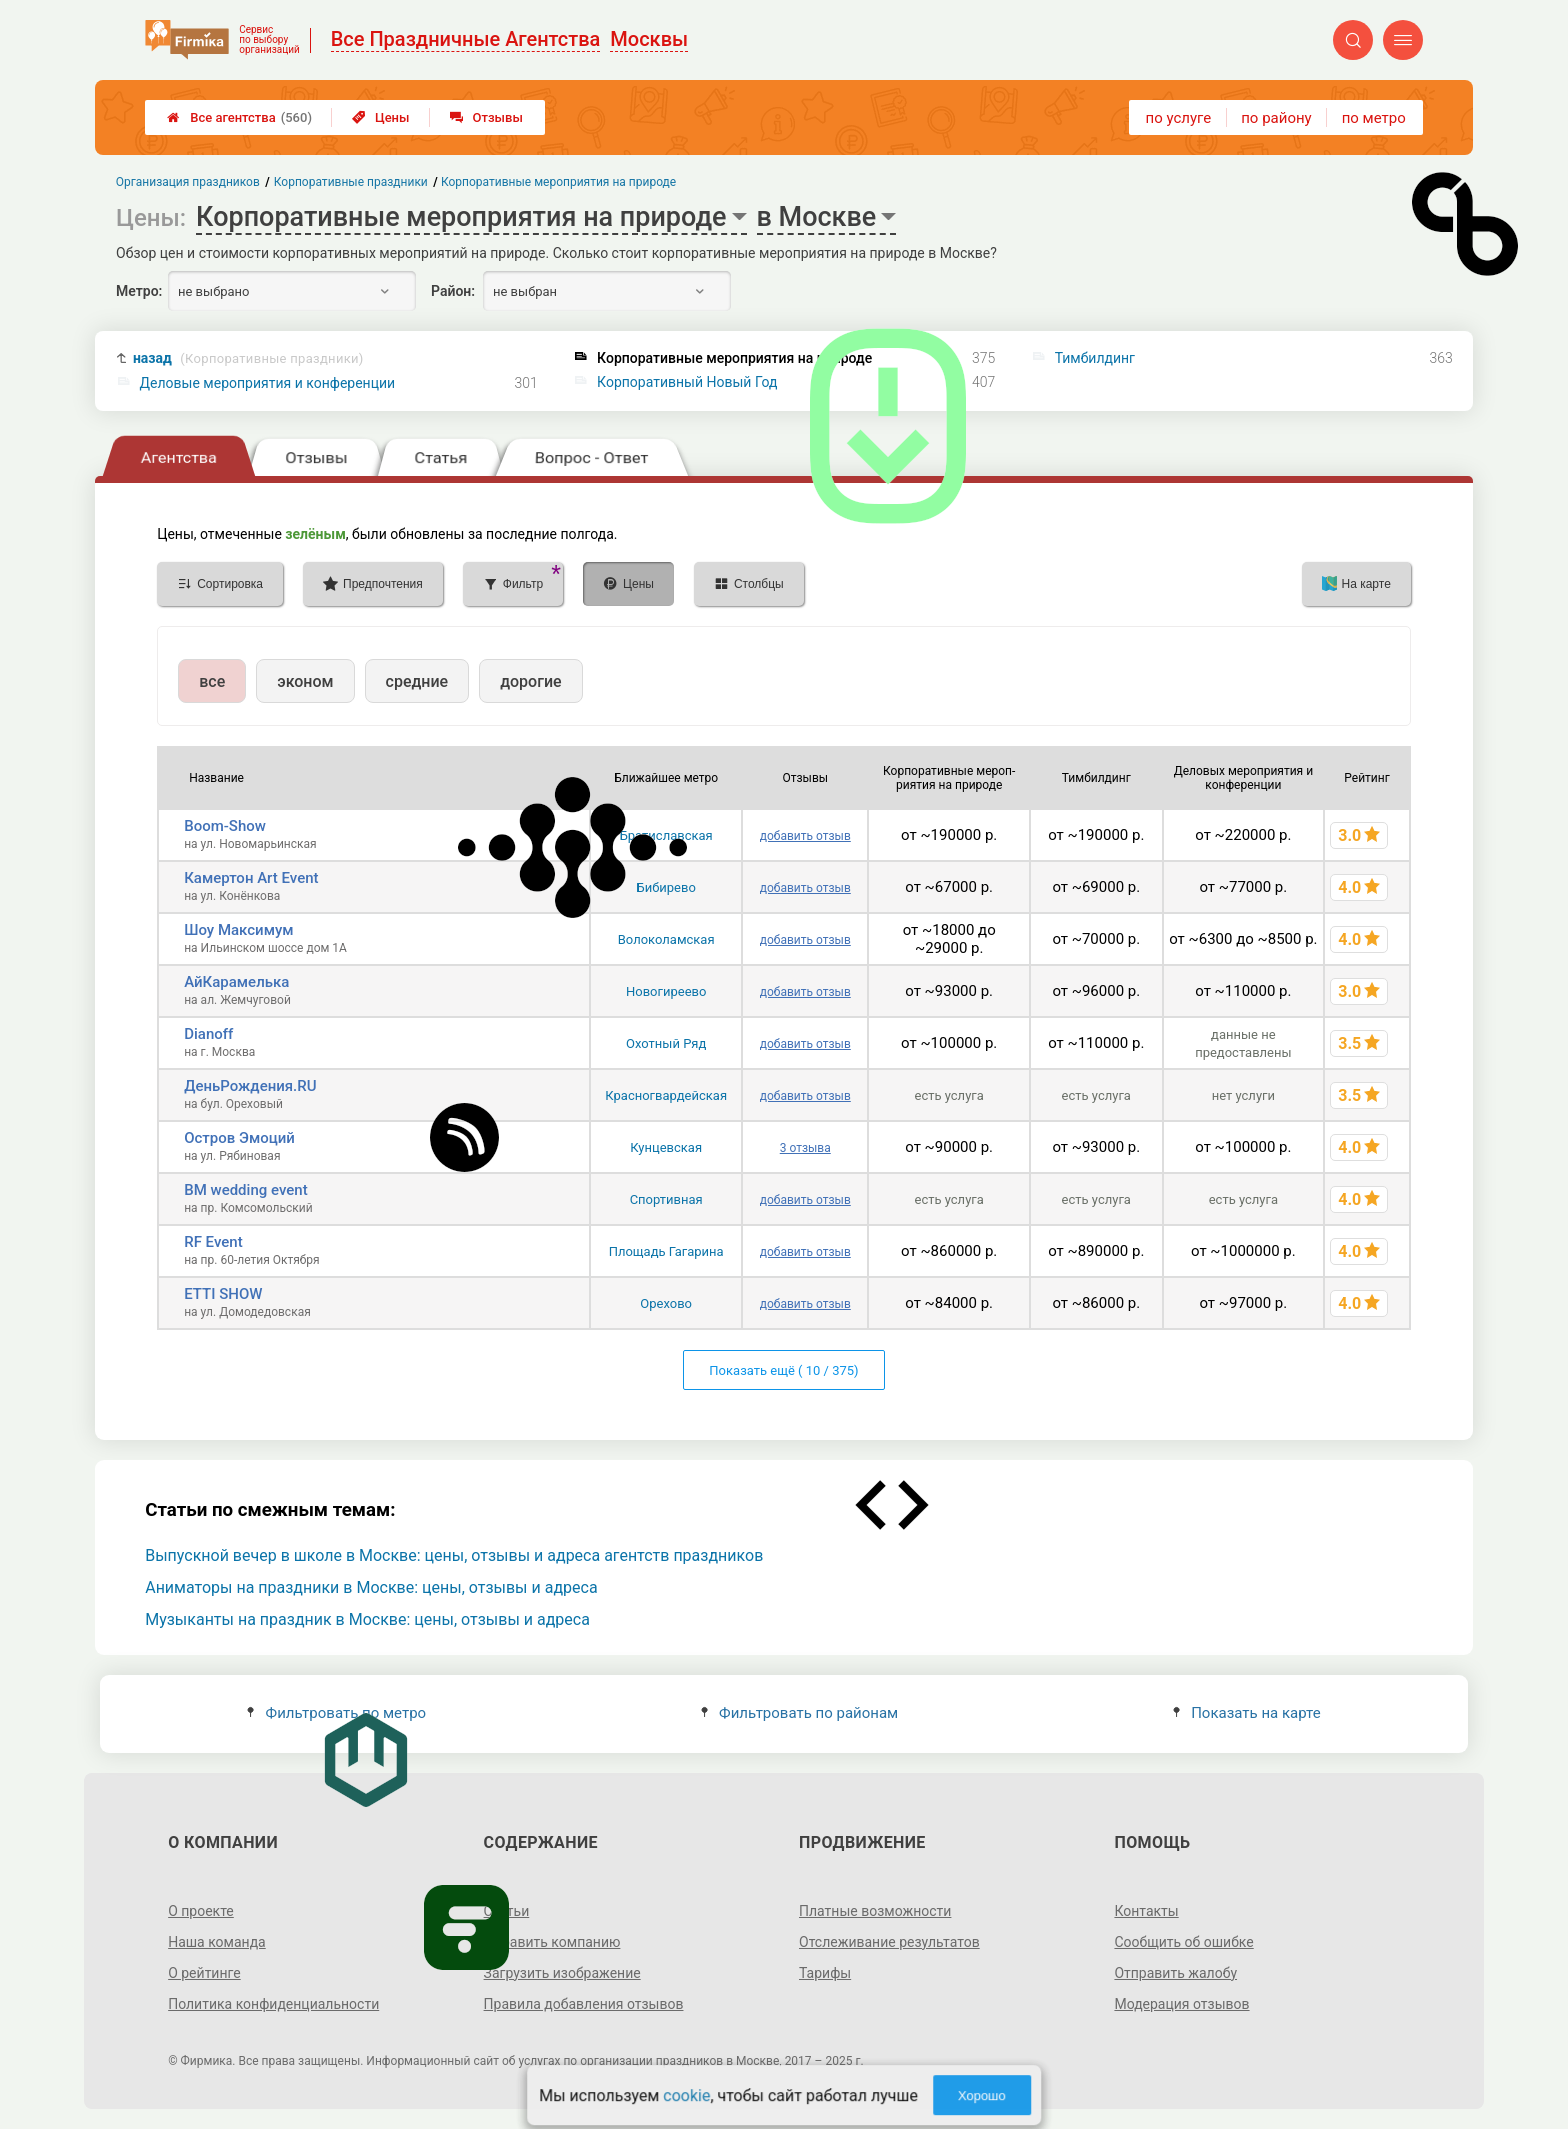  Describe the element at coordinates (1465, 224) in the screenshot. I see `cloudbees company logo` at that location.